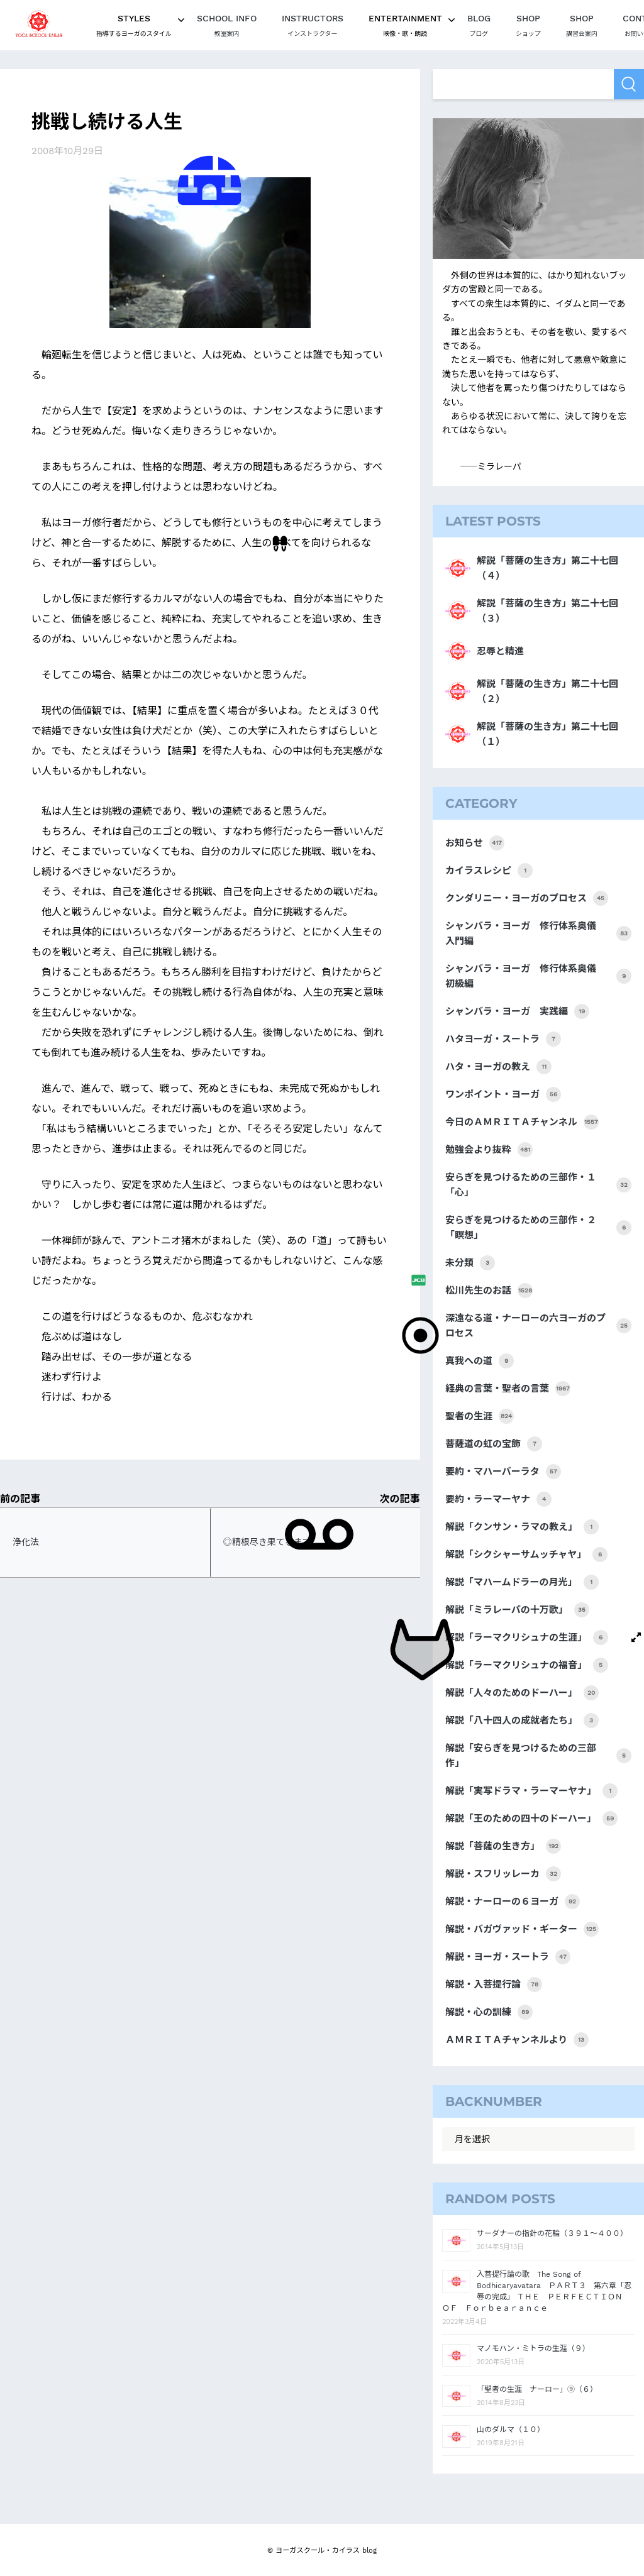  What do you see at coordinates (418, 1280) in the screenshot?
I see `pay with JCB credit card` at bounding box center [418, 1280].